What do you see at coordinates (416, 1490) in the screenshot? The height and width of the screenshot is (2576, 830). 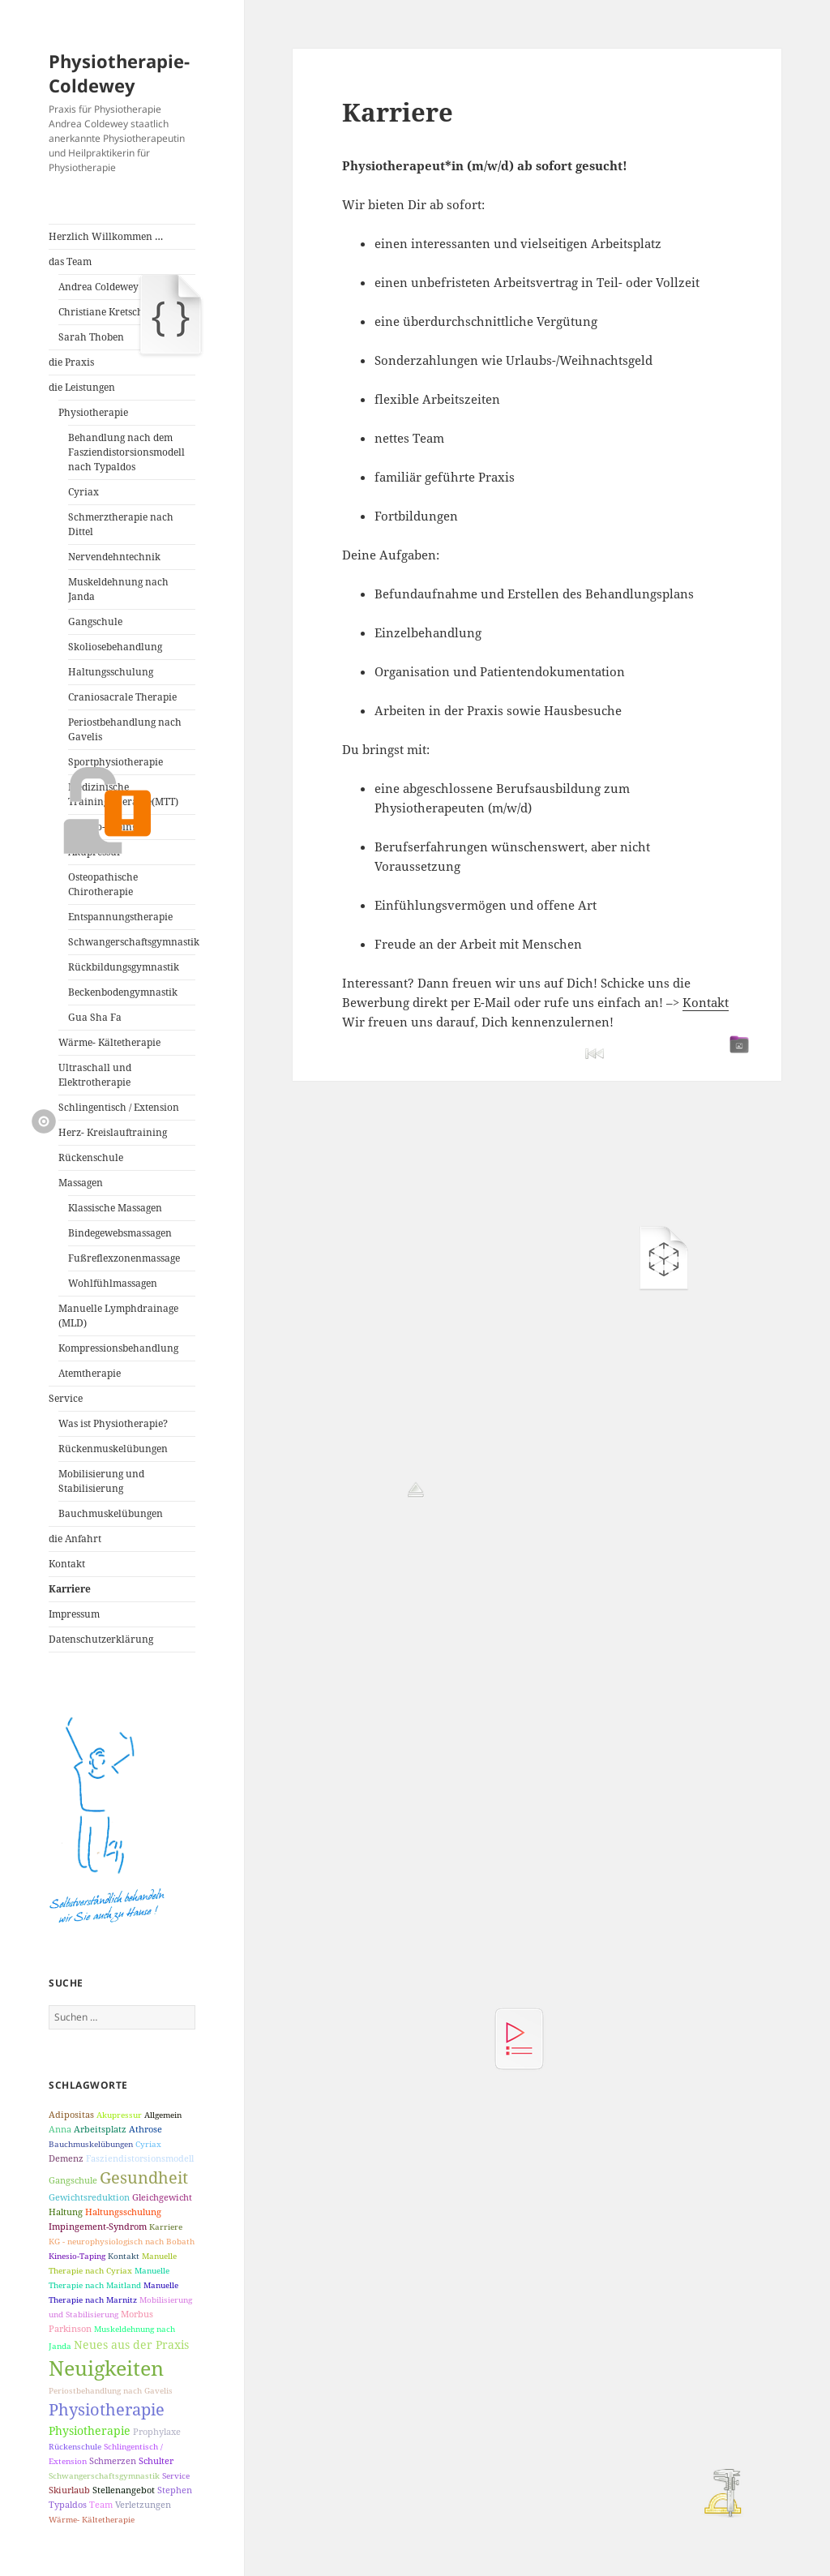 I see `eject removable media or disc` at bounding box center [416, 1490].